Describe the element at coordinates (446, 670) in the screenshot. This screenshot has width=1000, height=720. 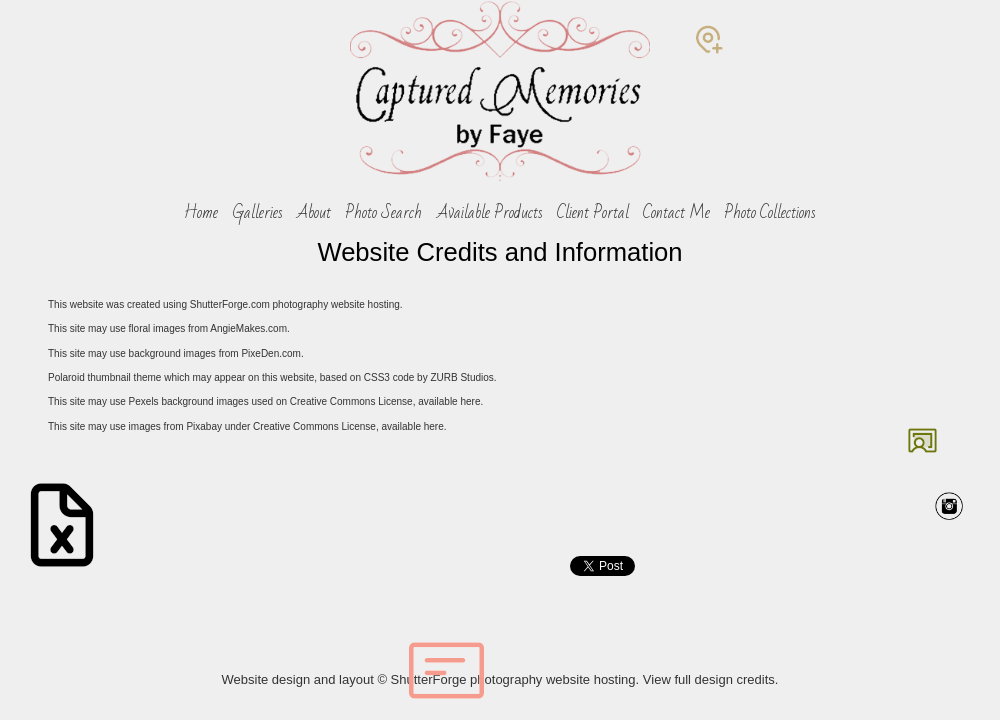
I see `view or create a note` at that location.